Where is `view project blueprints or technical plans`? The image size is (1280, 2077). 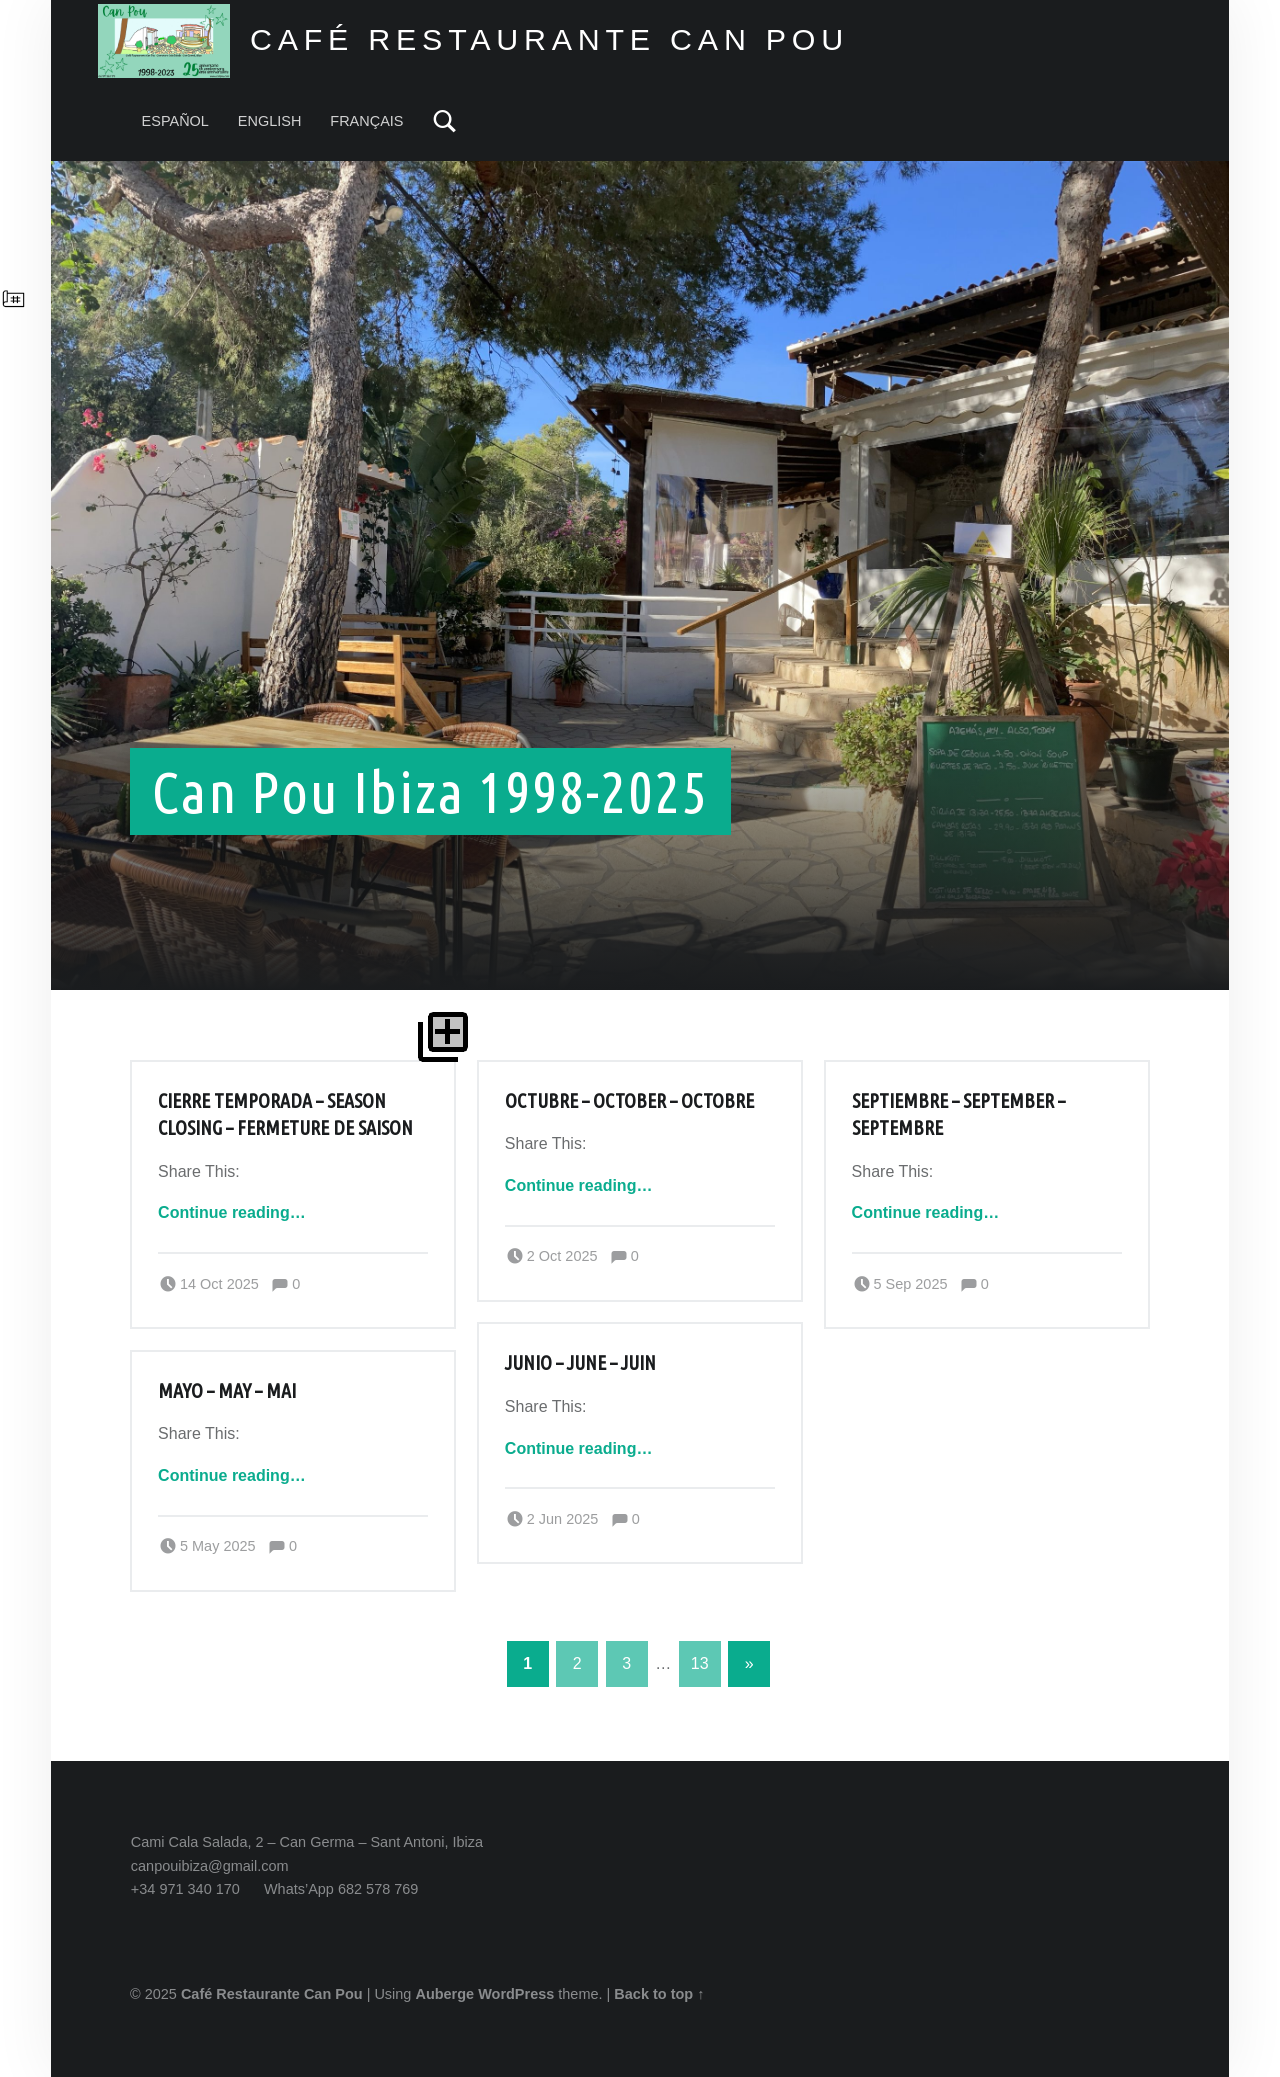
view project blueprints or technical plans is located at coordinates (13, 299).